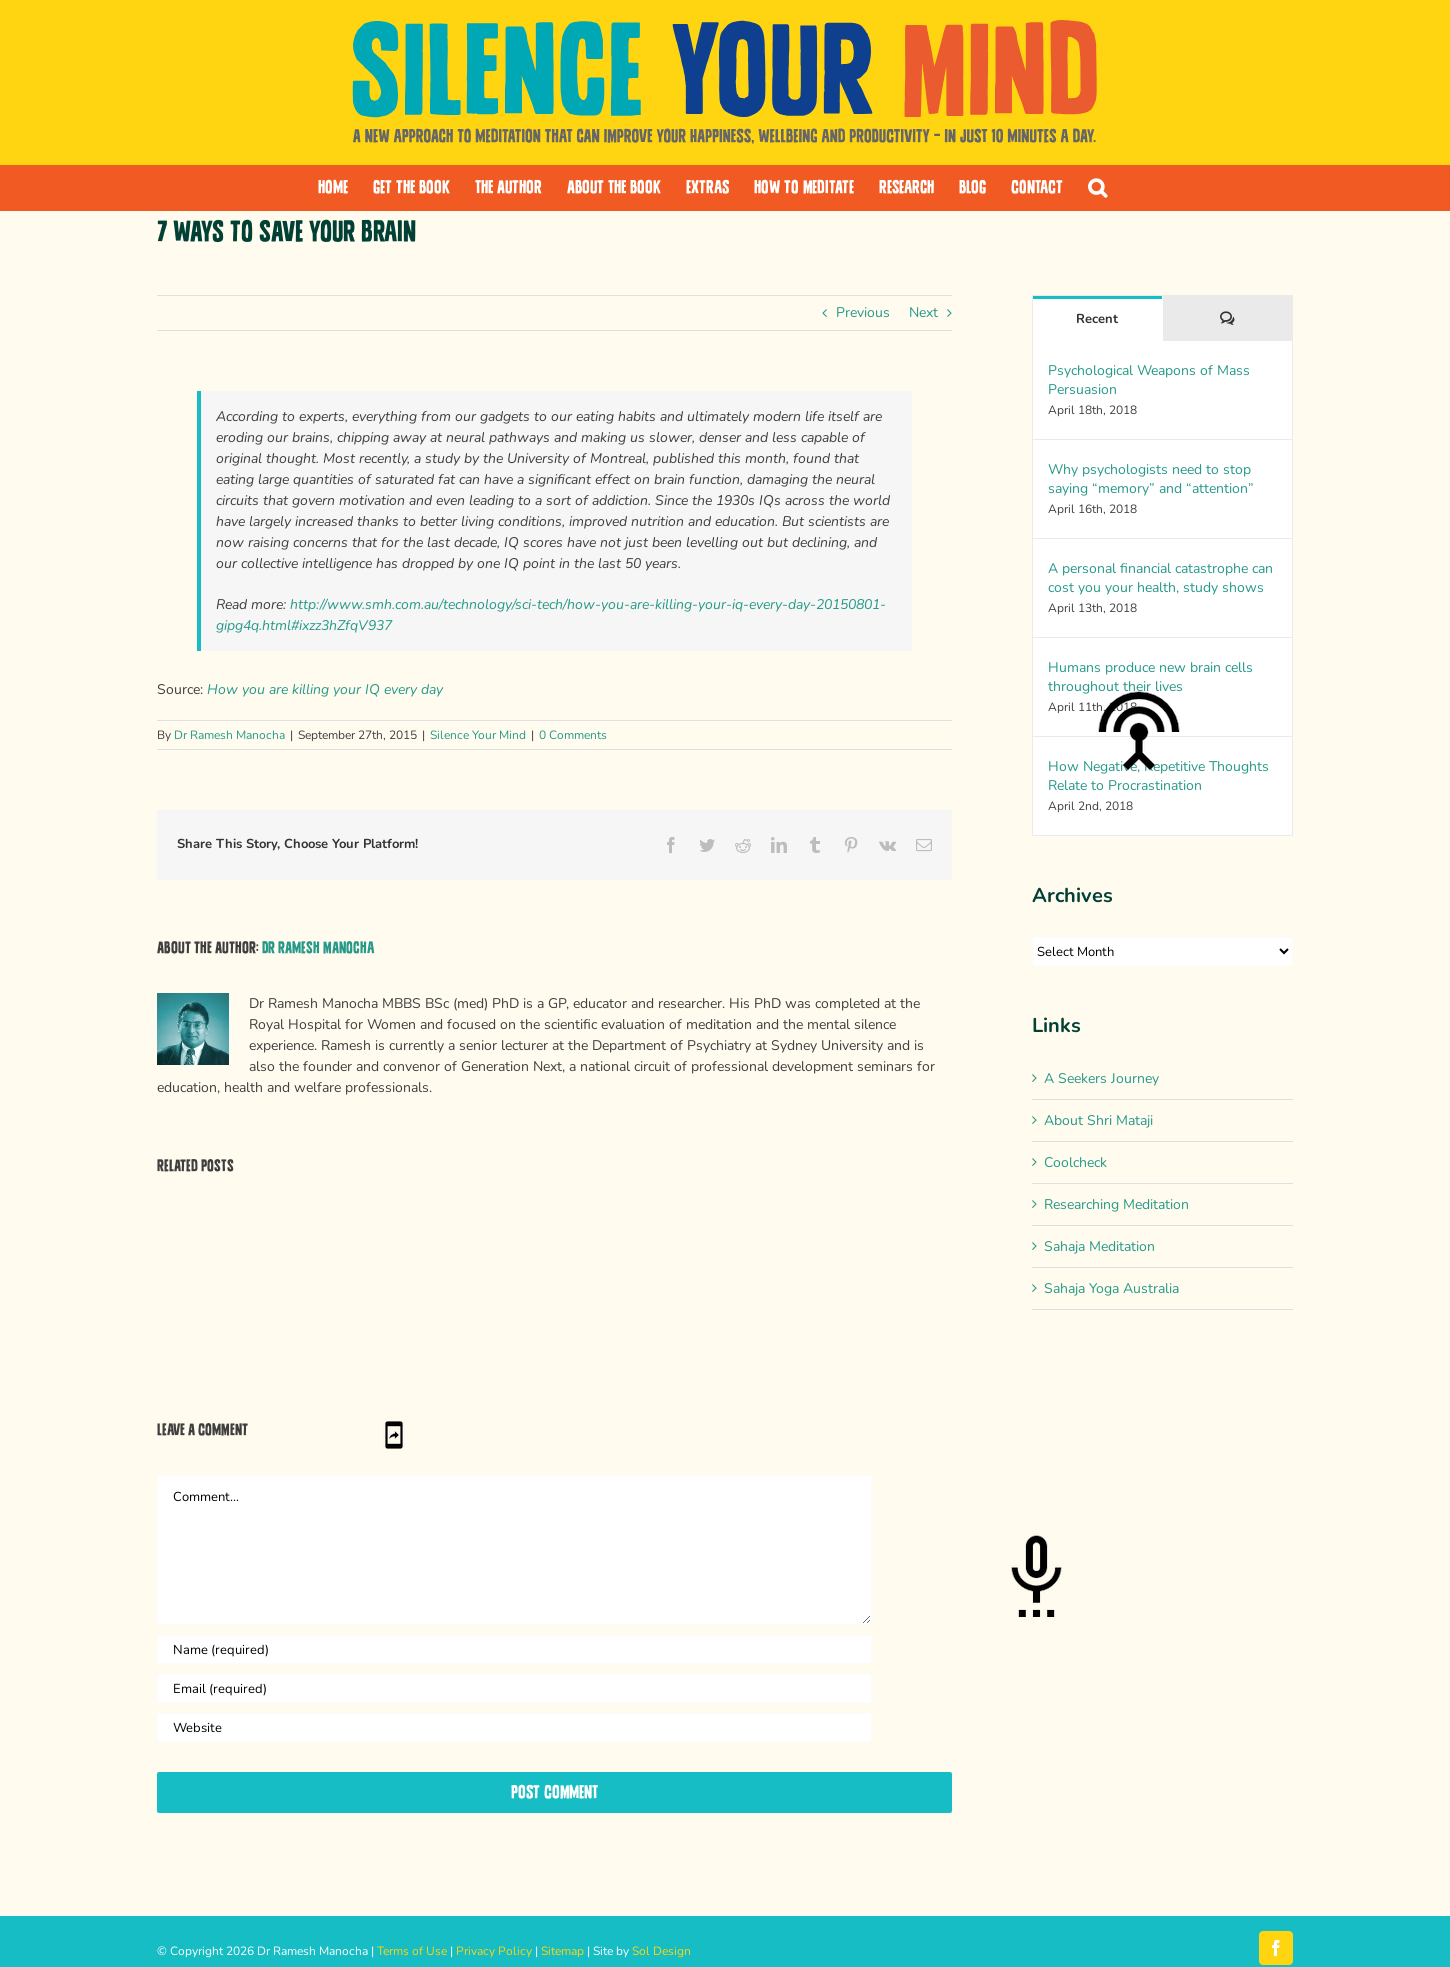 The width and height of the screenshot is (1450, 1967). Describe the element at coordinates (1036, 1574) in the screenshot. I see `access voice input settings` at that location.